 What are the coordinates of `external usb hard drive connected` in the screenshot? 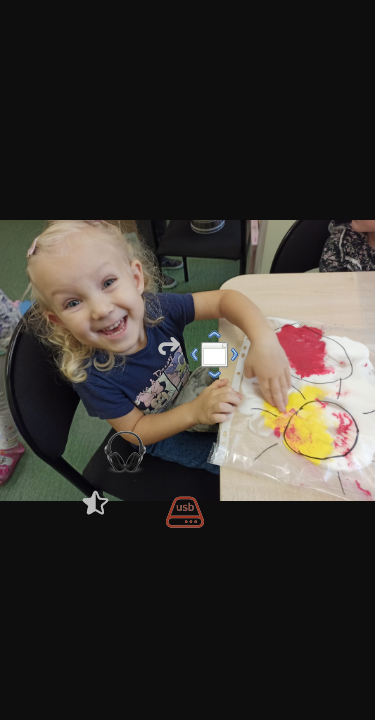 It's located at (185, 511).